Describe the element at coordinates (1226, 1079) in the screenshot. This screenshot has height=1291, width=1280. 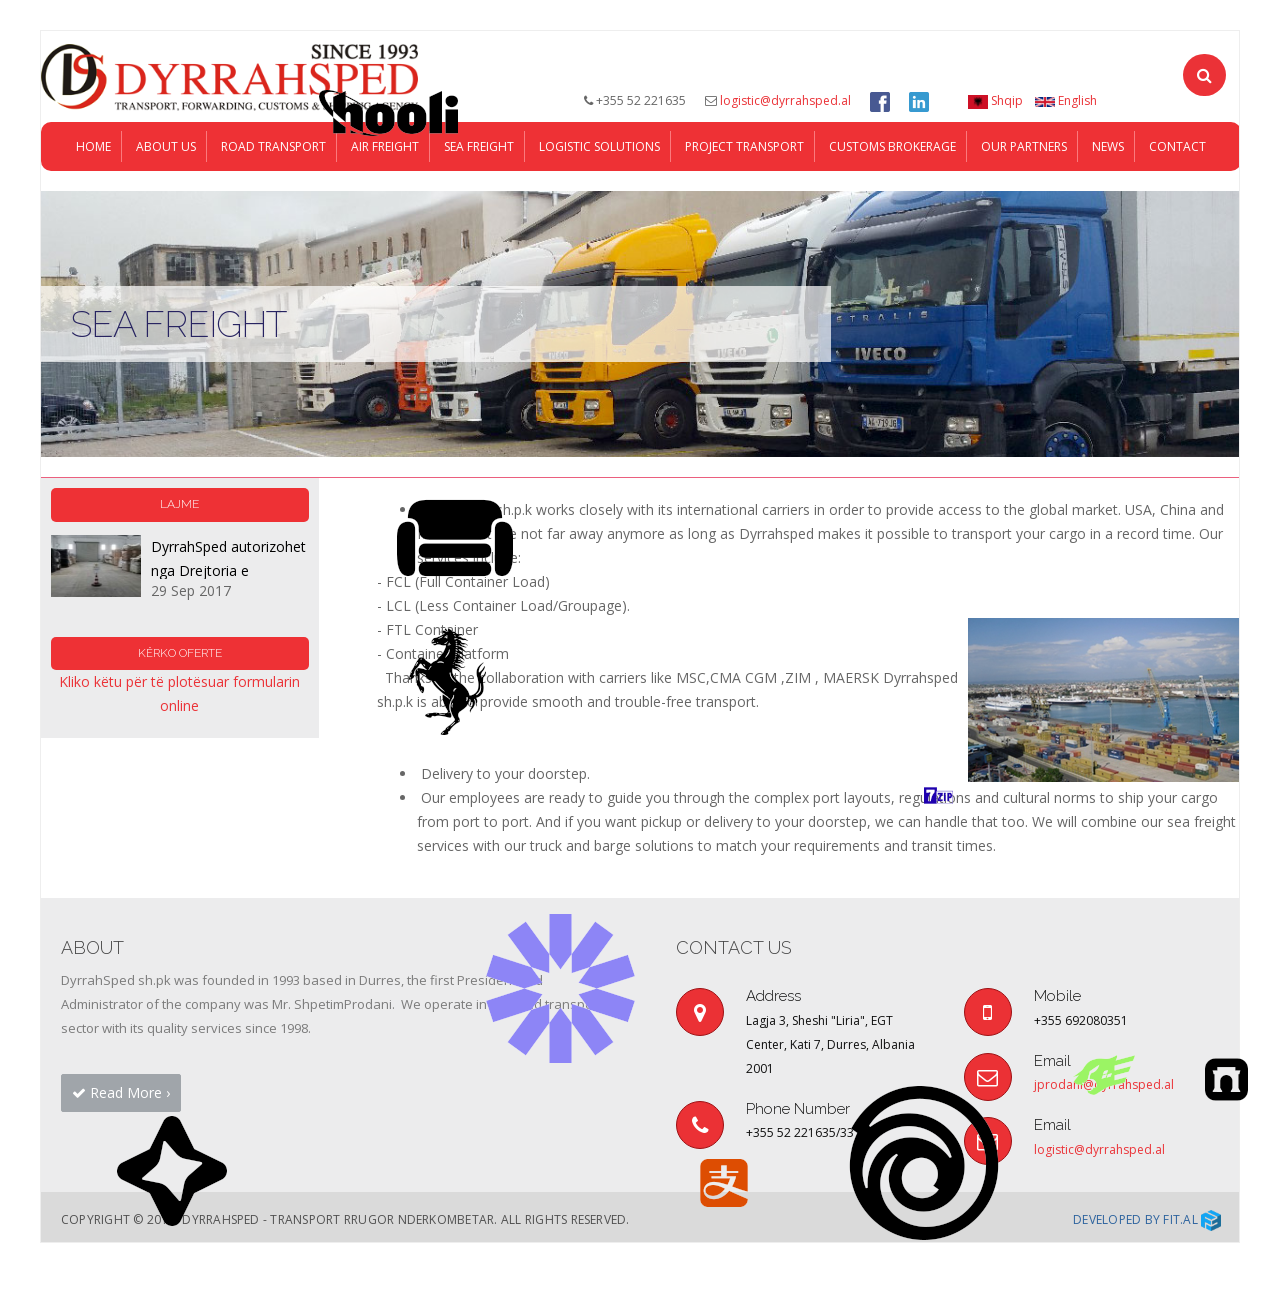
I see `open the Farcaster app` at that location.